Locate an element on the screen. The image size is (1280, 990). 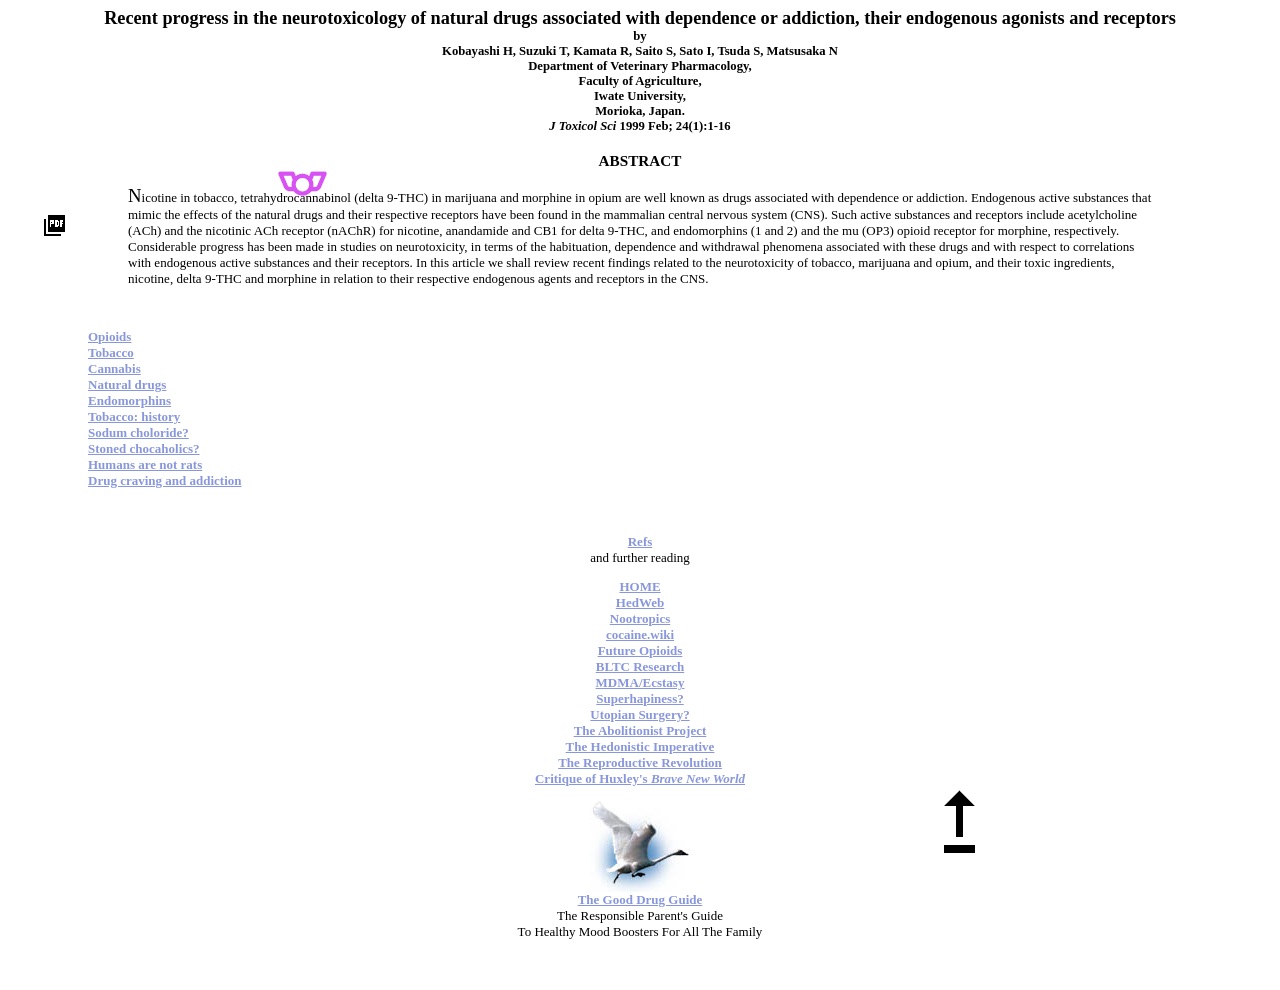
upgrade to a newer version is located at coordinates (959, 821).